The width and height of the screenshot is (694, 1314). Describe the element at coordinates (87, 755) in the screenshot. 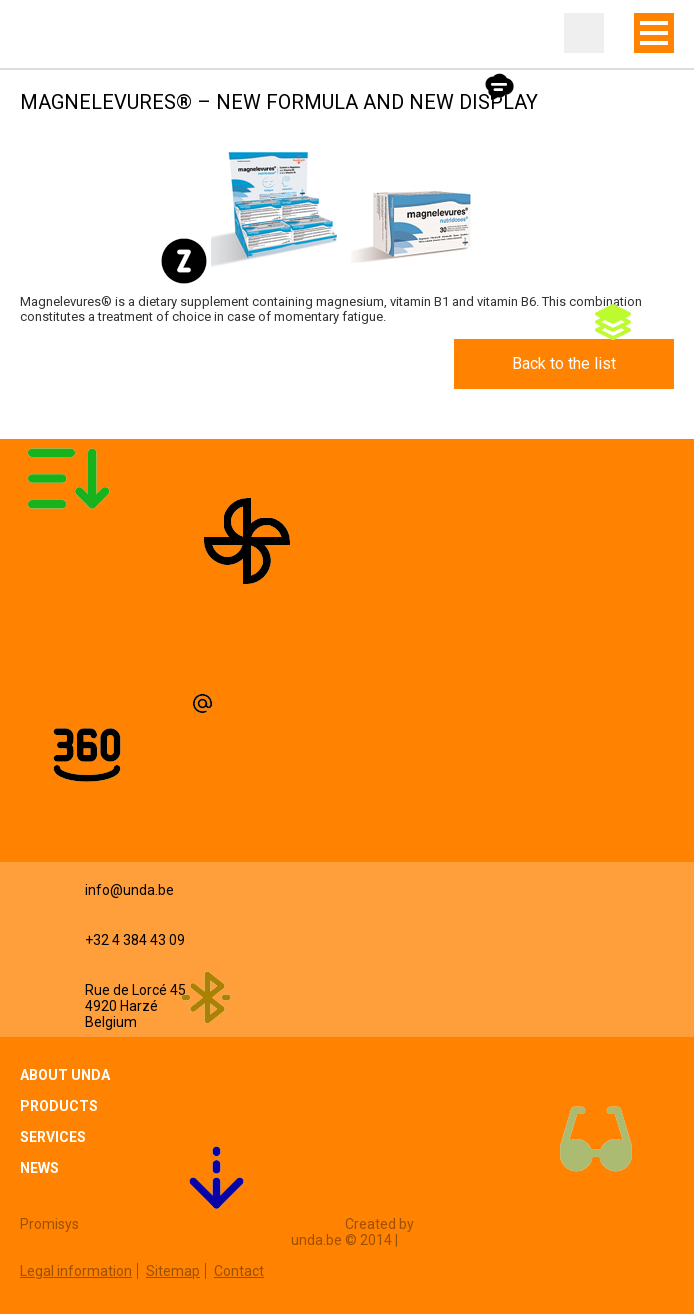

I see `view 360-degree panoramic content` at that location.